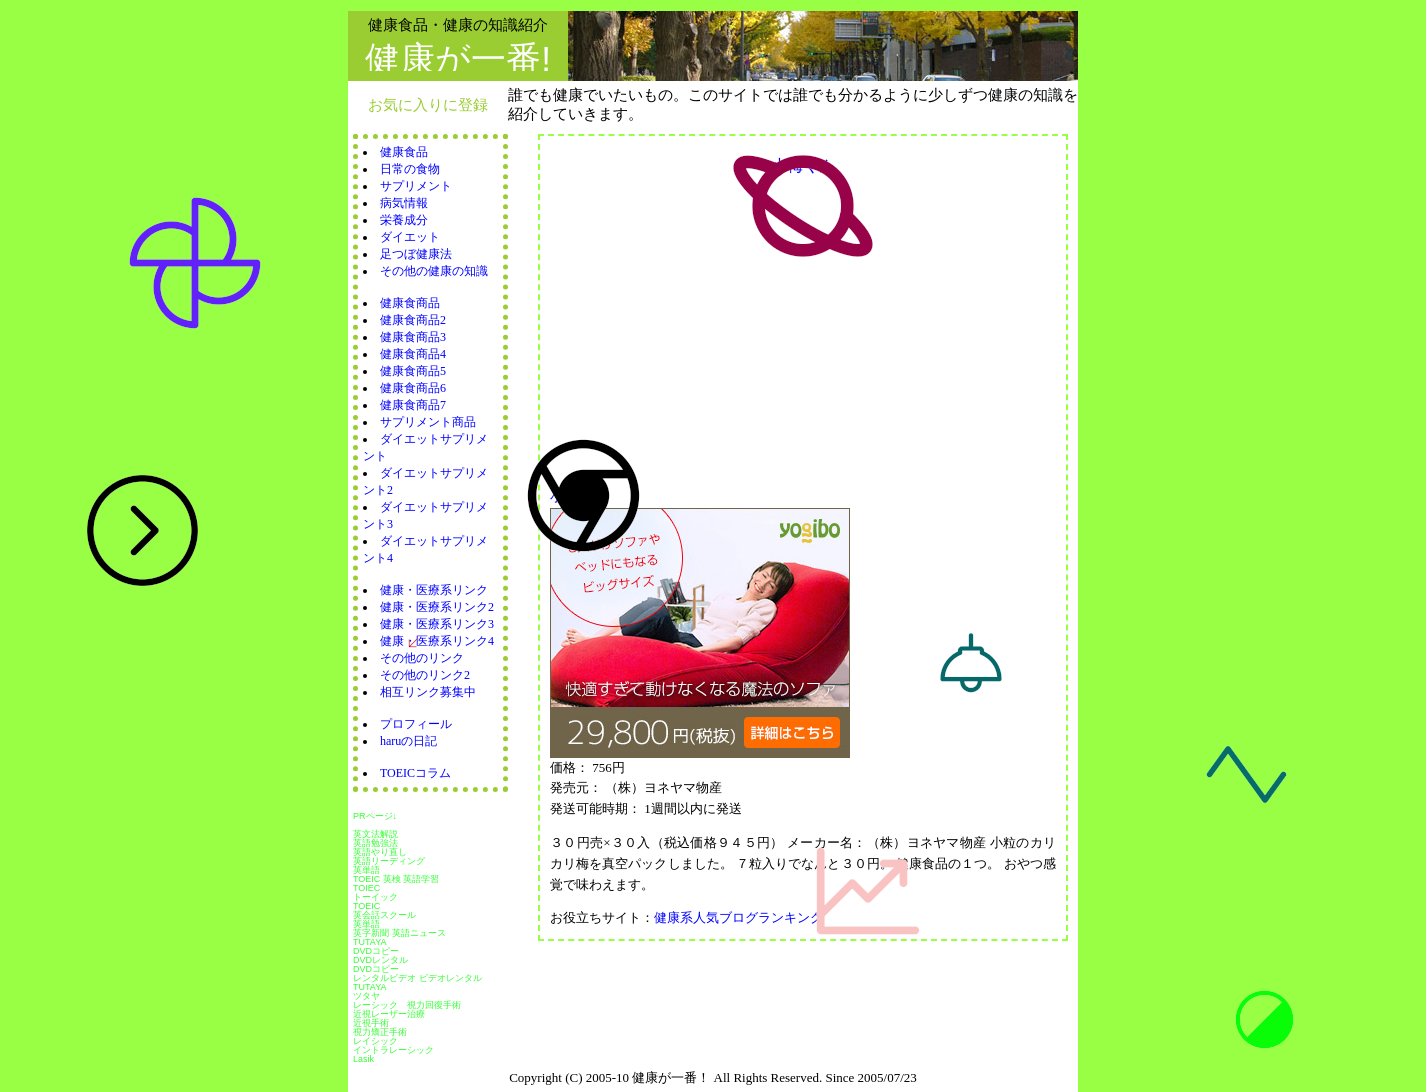 Image resolution: width=1426 pixels, height=1092 pixels. What do you see at coordinates (868, 891) in the screenshot?
I see `view analytics or performance trends` at bounding box center [868, 891].